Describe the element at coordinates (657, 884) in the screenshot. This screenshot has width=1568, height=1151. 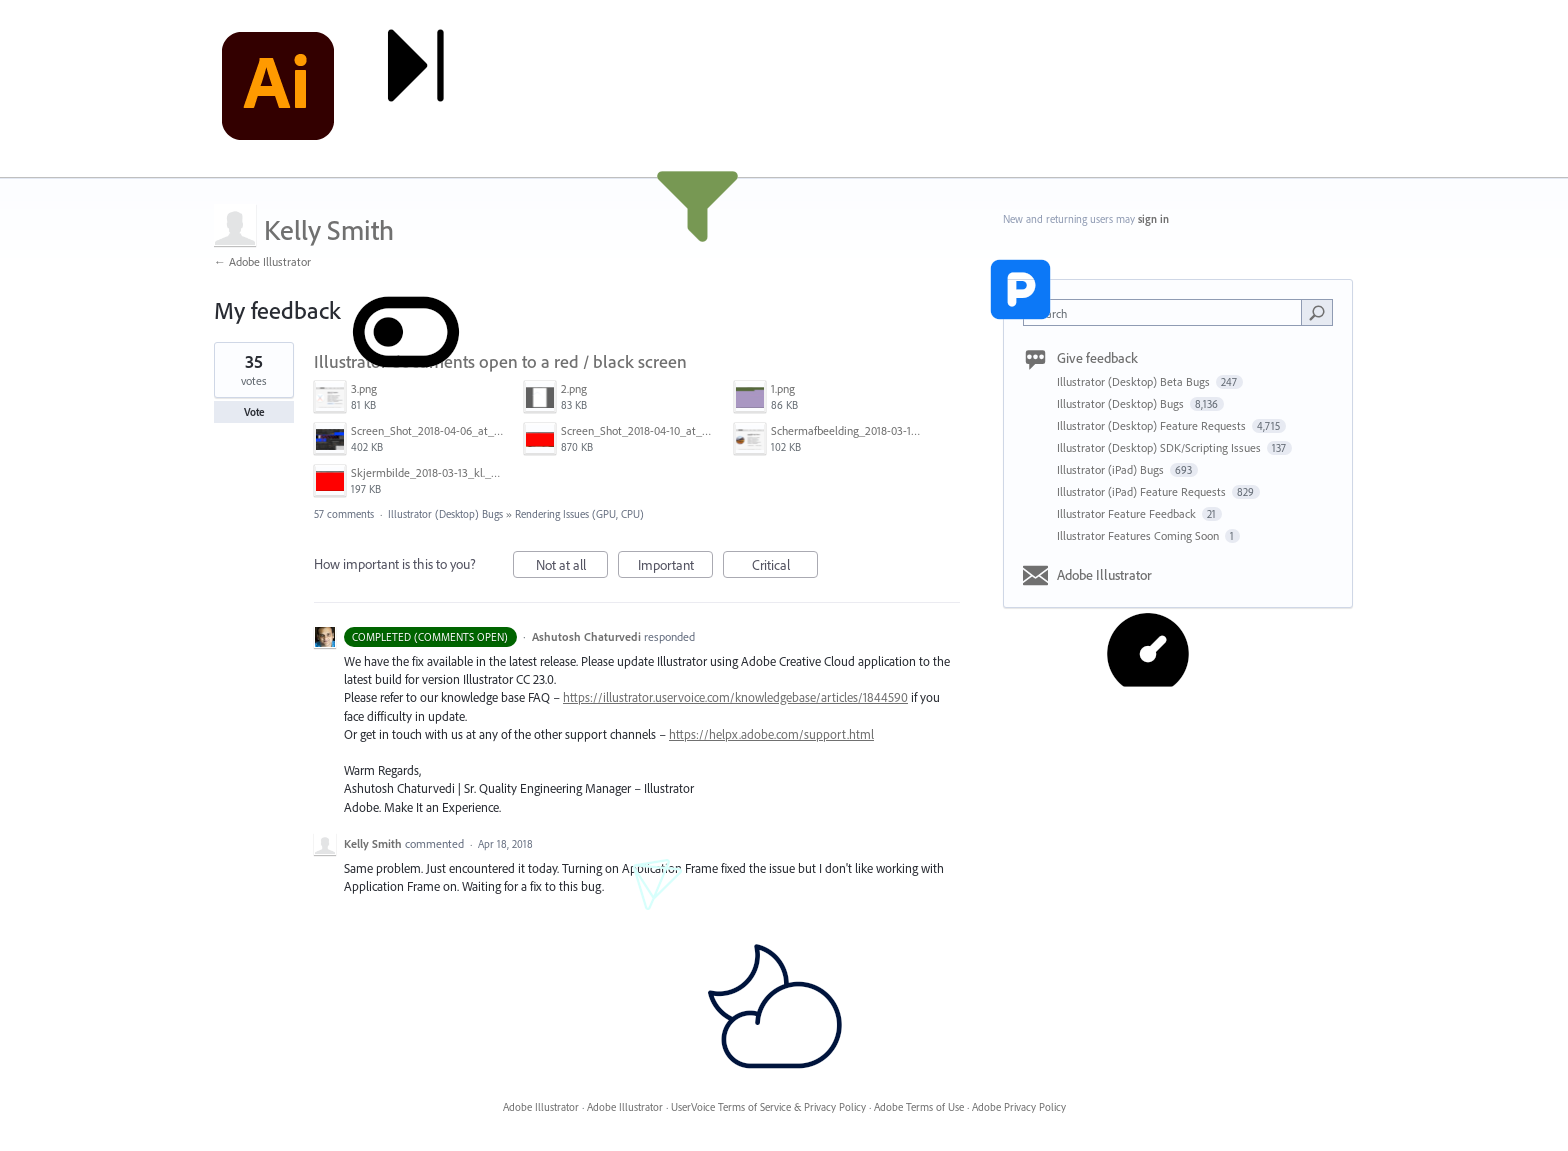
I see `pushed app logo` at that location.